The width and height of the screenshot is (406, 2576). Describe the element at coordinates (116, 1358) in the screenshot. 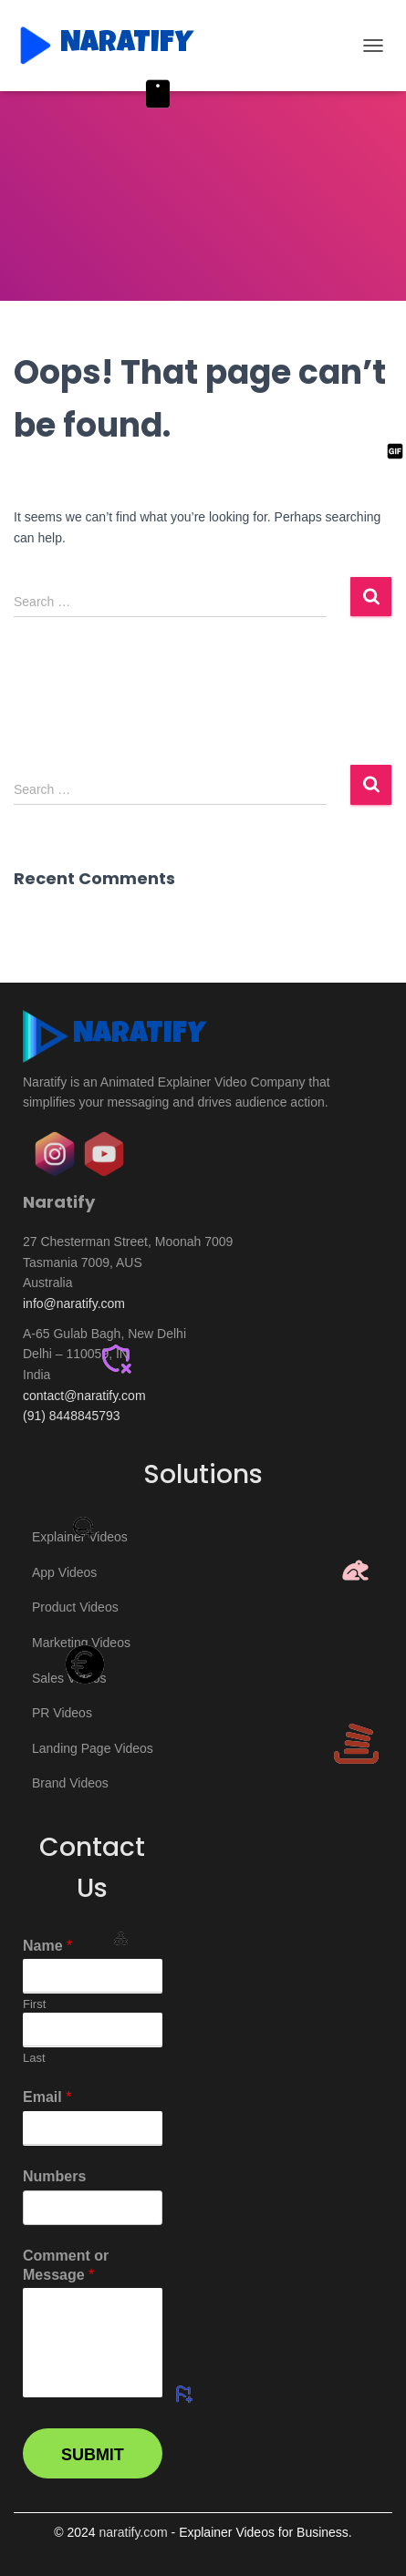

I see `disable security protection` at that location.